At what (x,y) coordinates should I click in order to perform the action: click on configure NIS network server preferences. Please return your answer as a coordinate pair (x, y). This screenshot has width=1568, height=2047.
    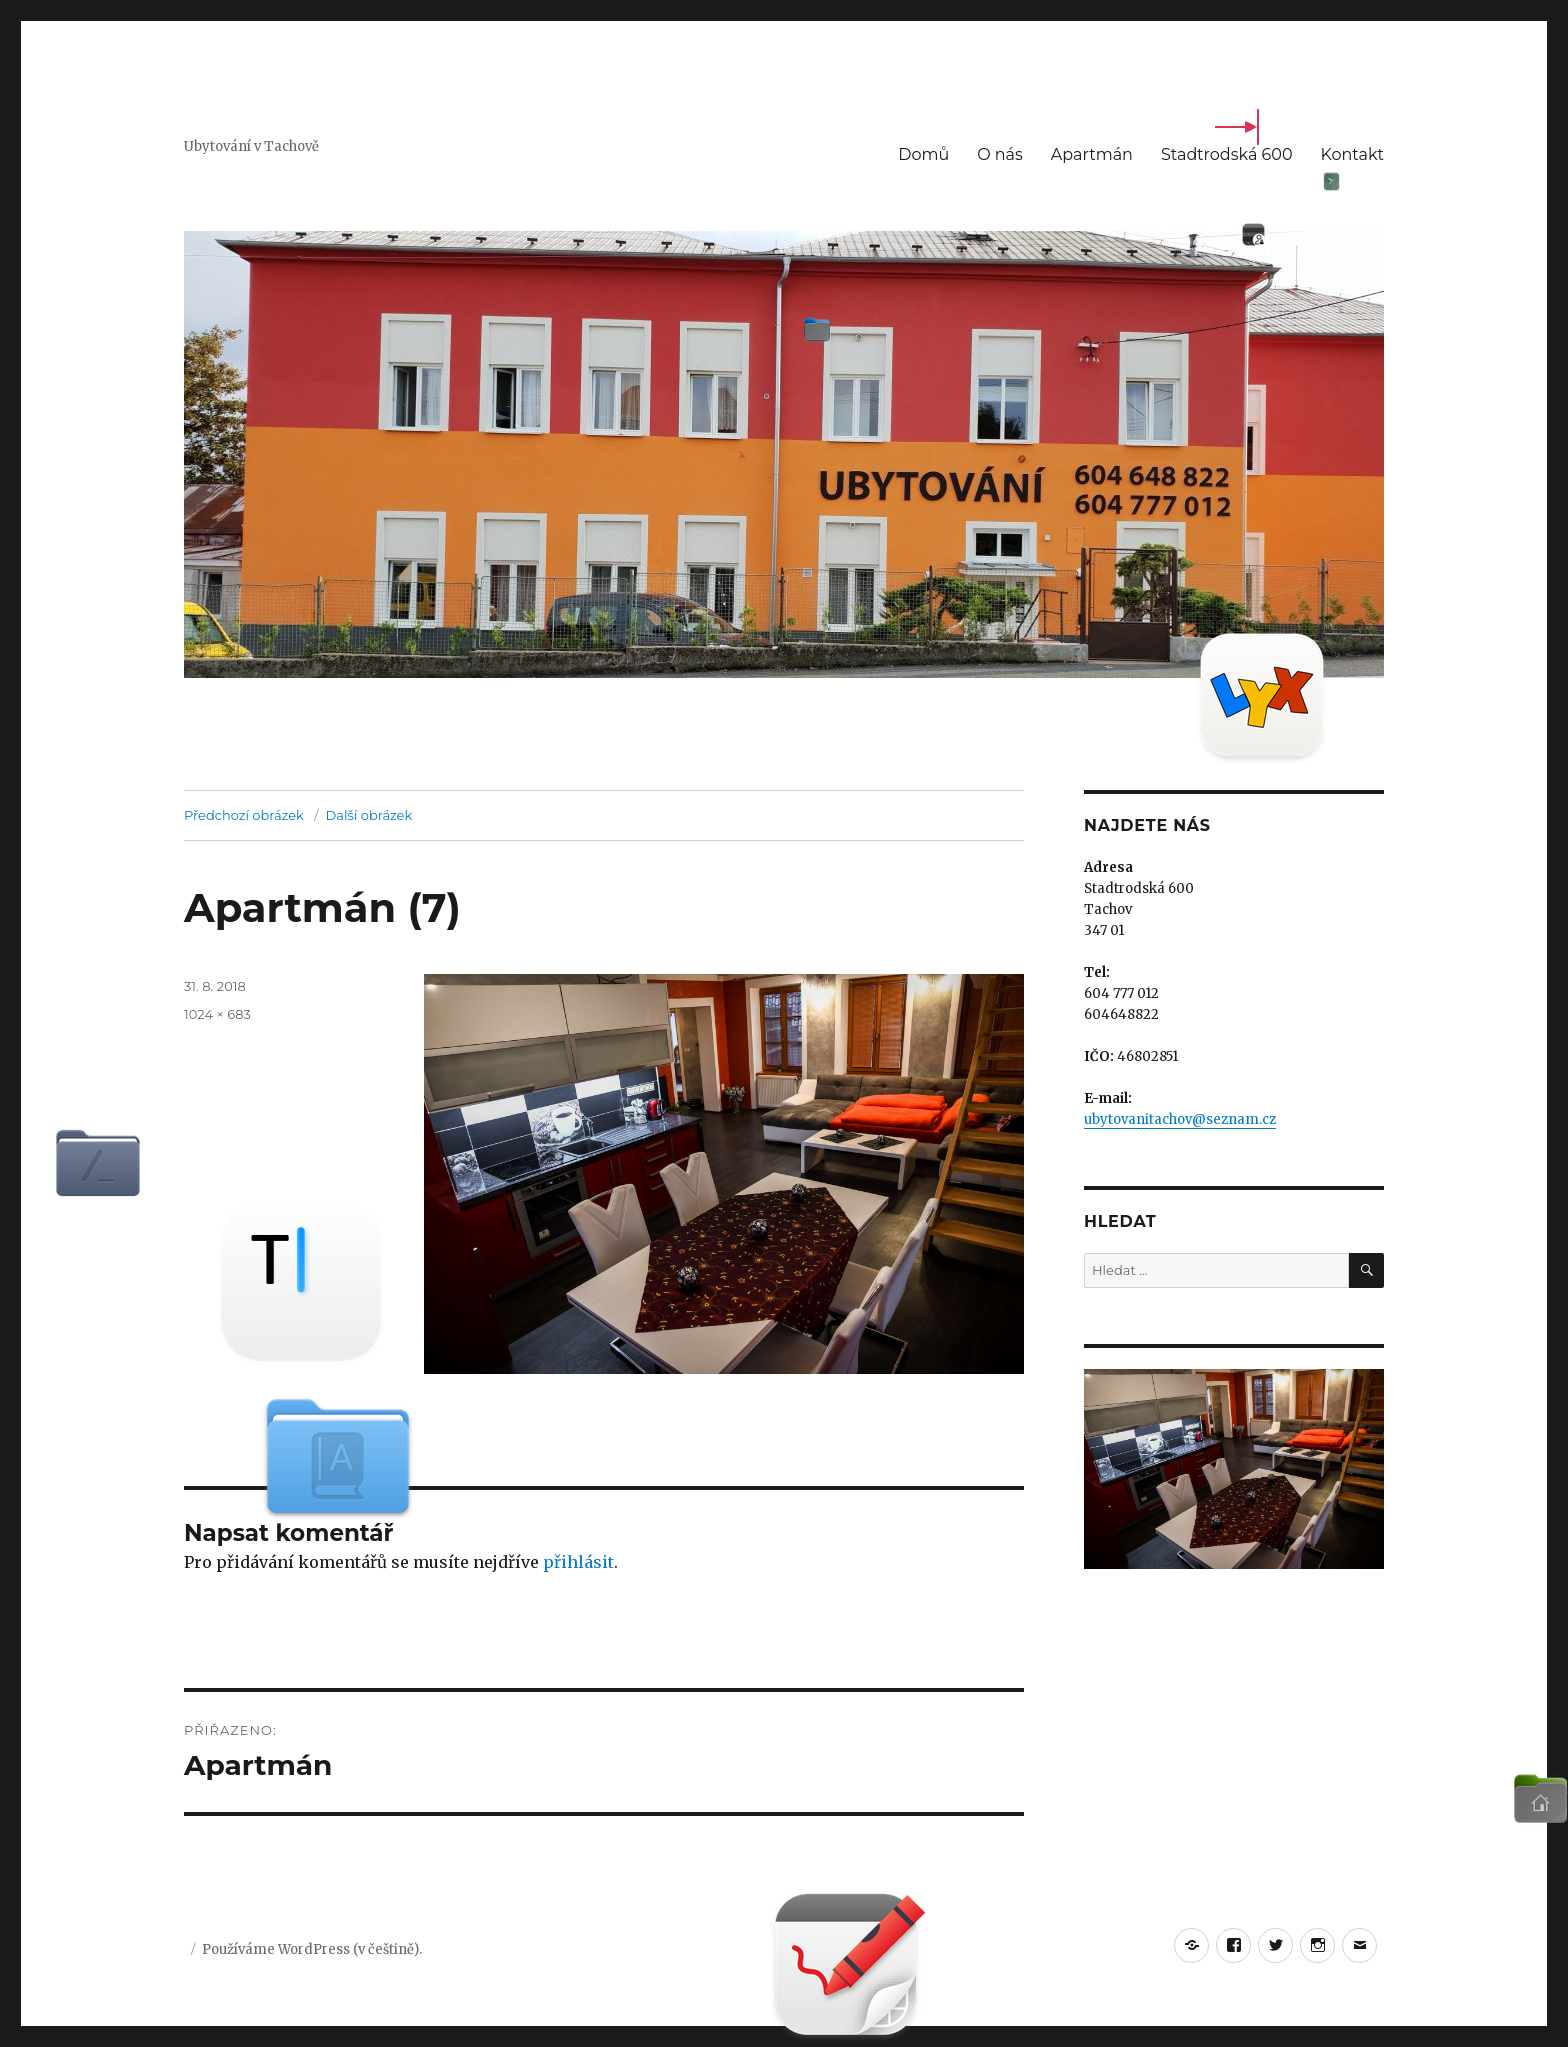
    Looking at the image, I should click on (1253, 234).